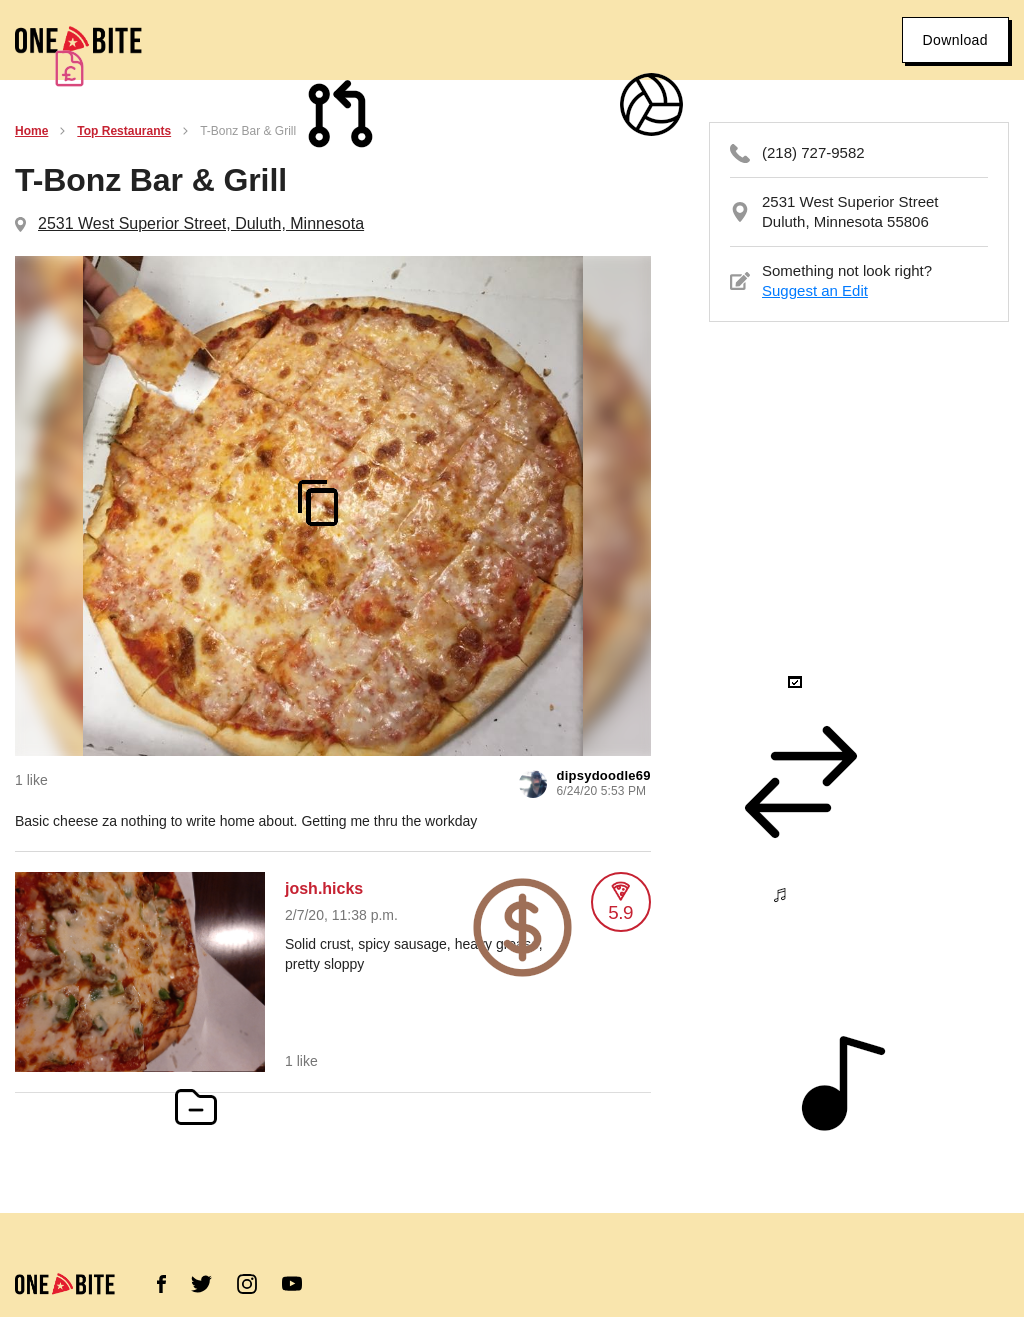 The height and width of the screenshot is (1317, 1024). Describe the element at coordinates (801, 782) in the screenshot. I see `swap or exchange items` at that location.